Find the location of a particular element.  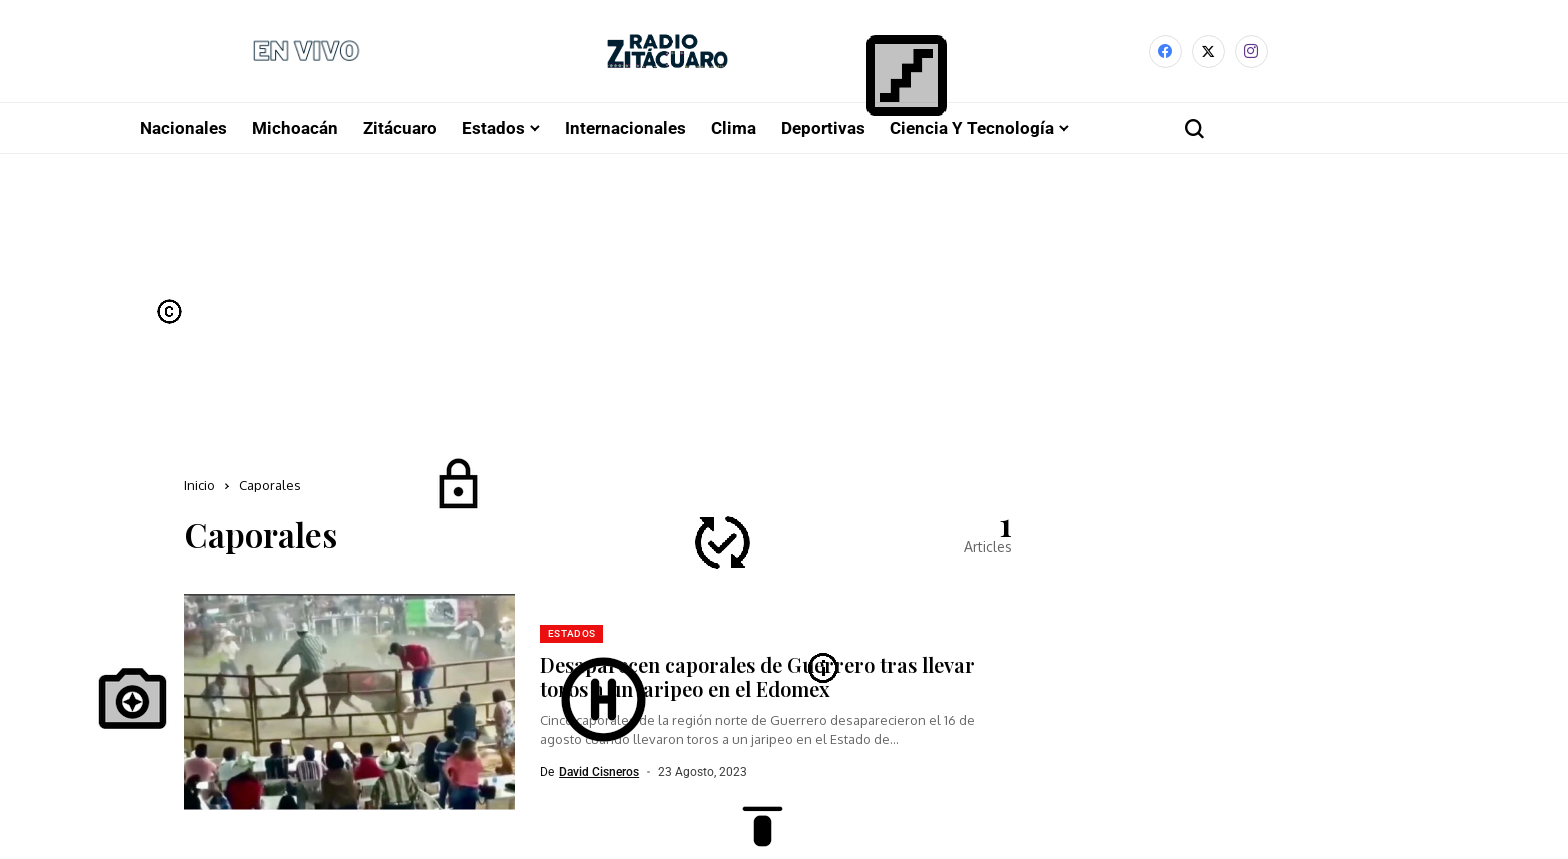

indicates a hospital or medical facility nearby is located at coordinates (603, 699).